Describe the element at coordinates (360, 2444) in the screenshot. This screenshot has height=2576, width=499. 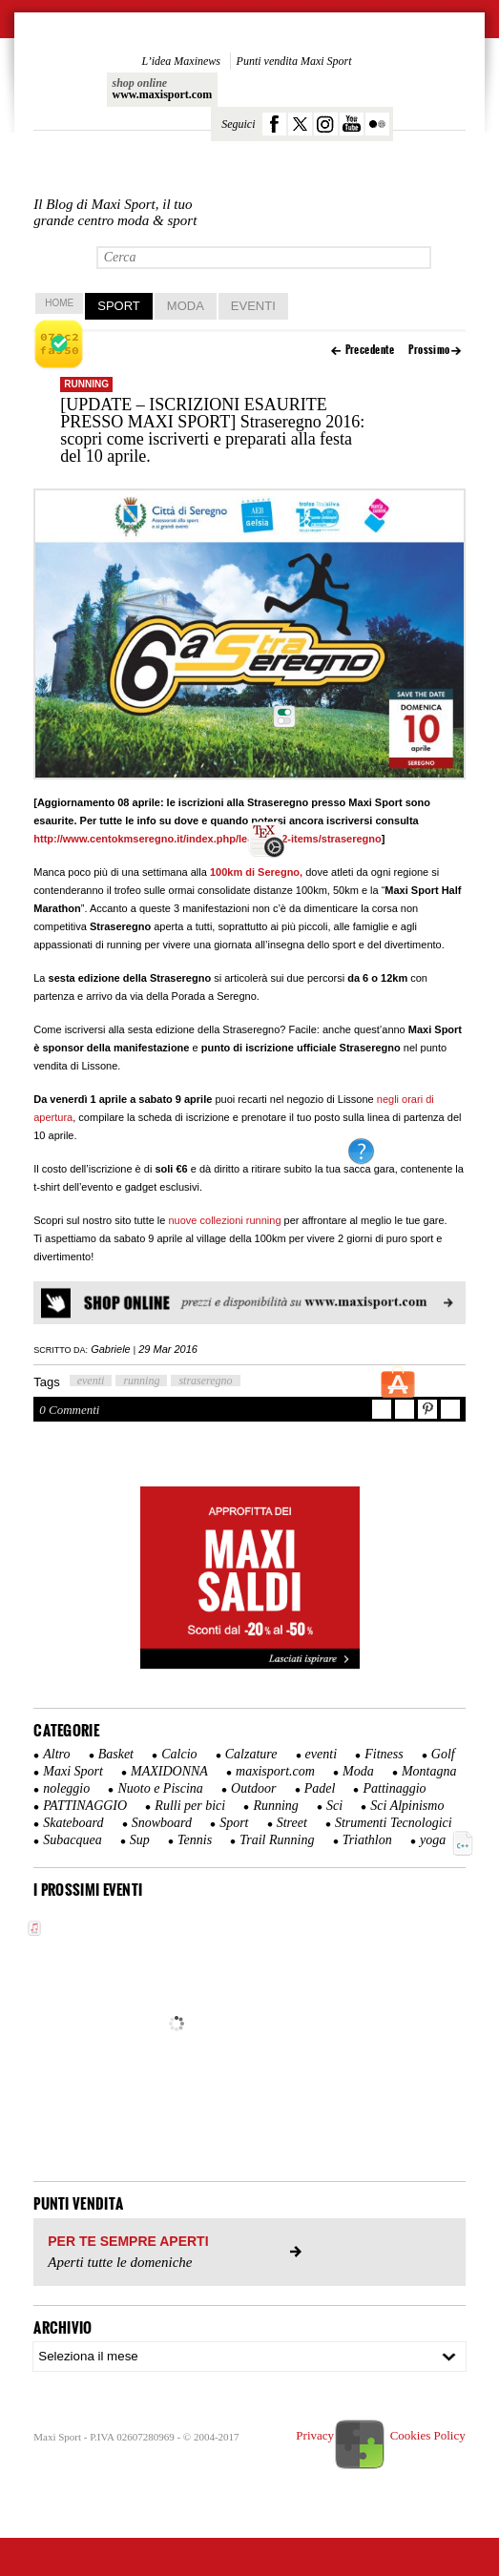
I see `open gnome shell extensions manager` at that location.